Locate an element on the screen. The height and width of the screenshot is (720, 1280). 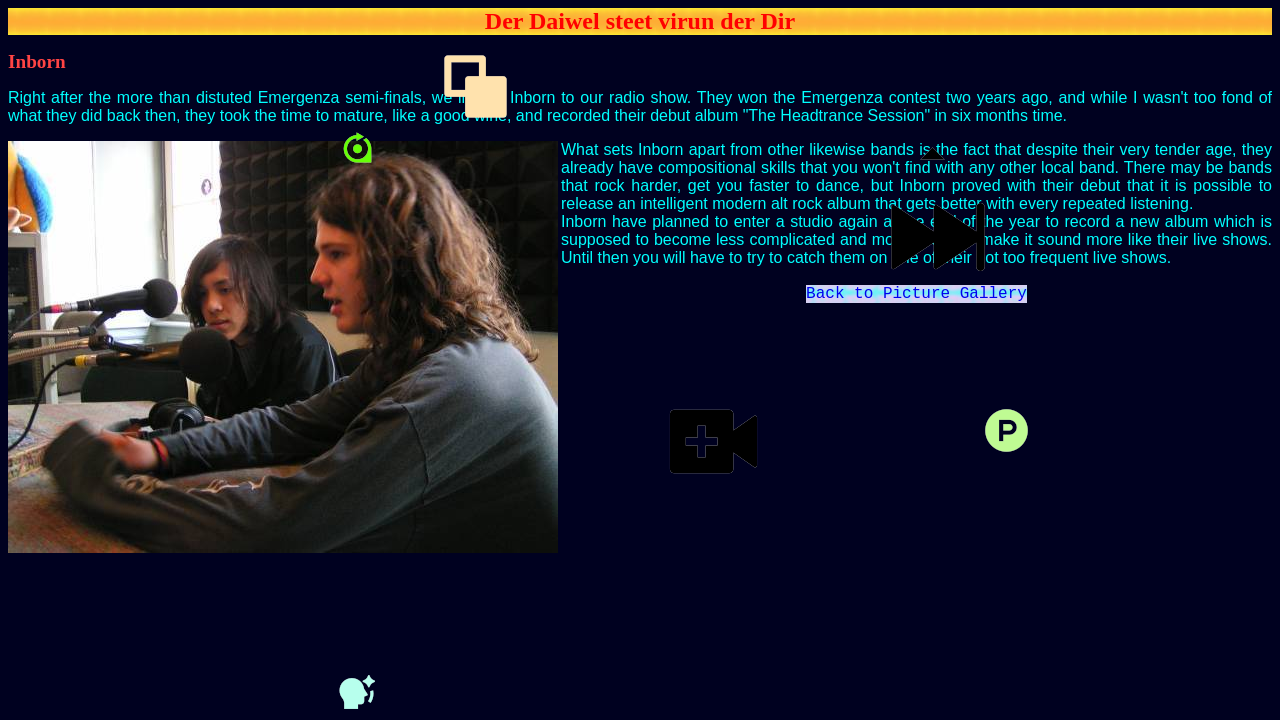
visit Product Hunt website or app is located at coordinates (1006, 430).